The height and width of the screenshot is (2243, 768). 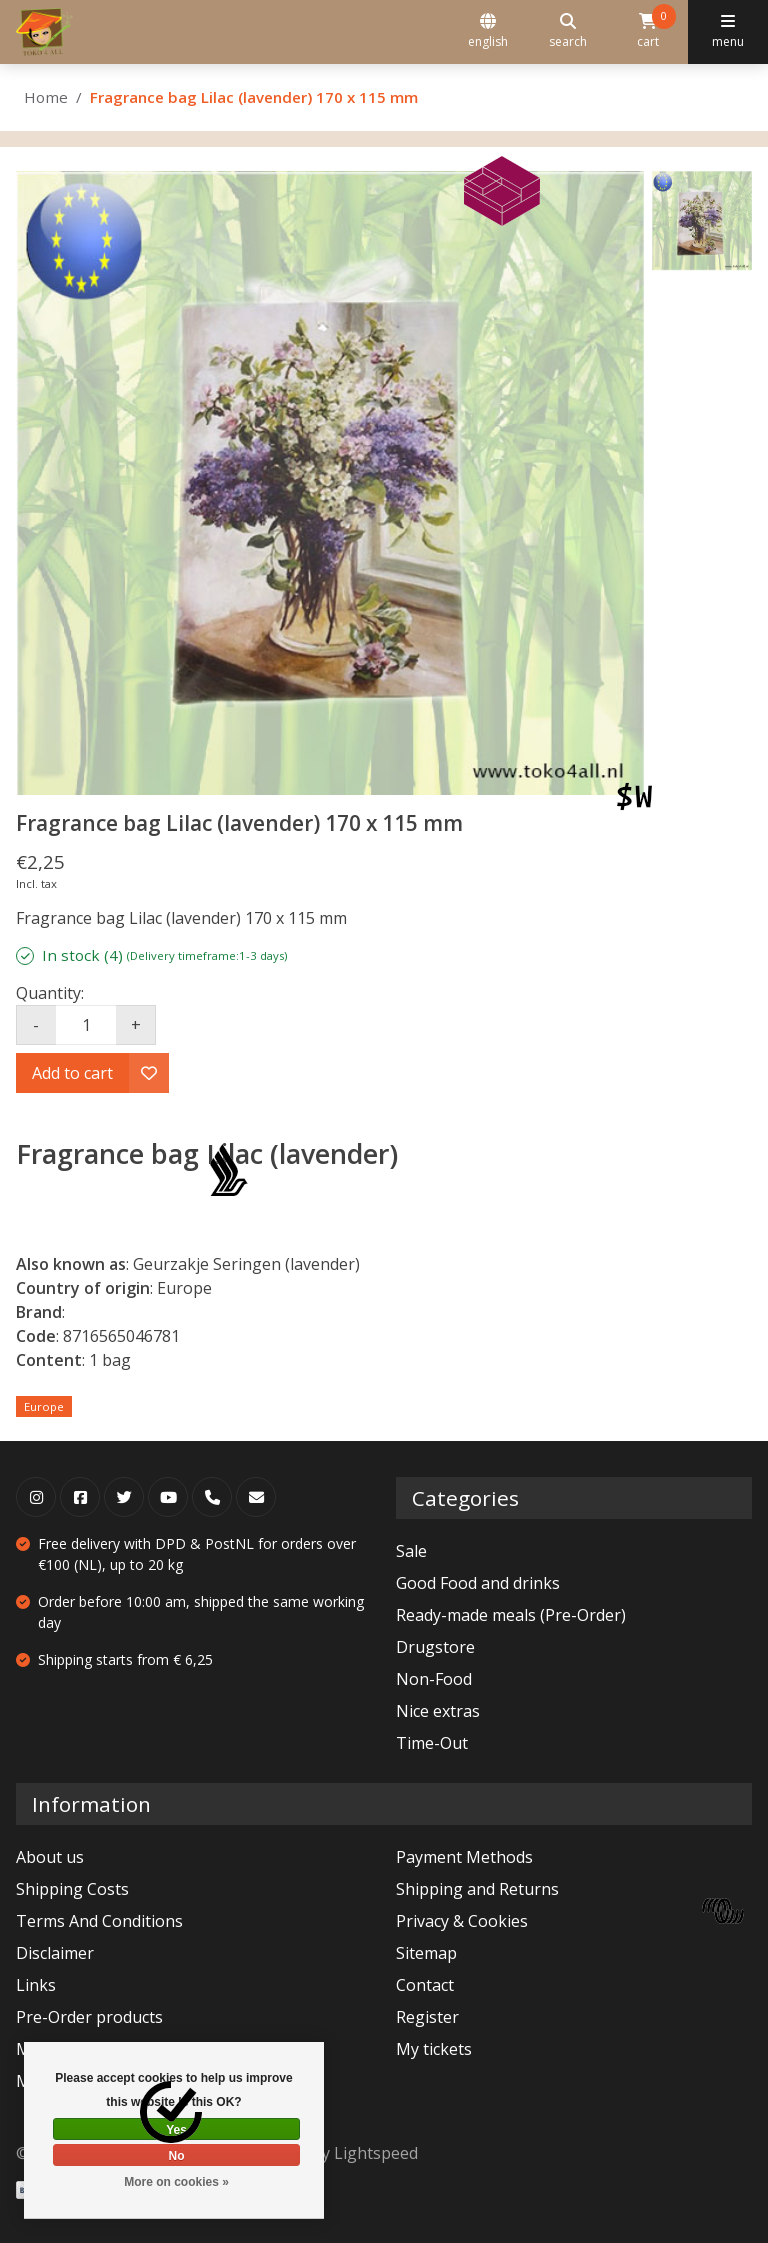 I want to click on Singapore Airlines app or website, so click(x=229, y=1170).